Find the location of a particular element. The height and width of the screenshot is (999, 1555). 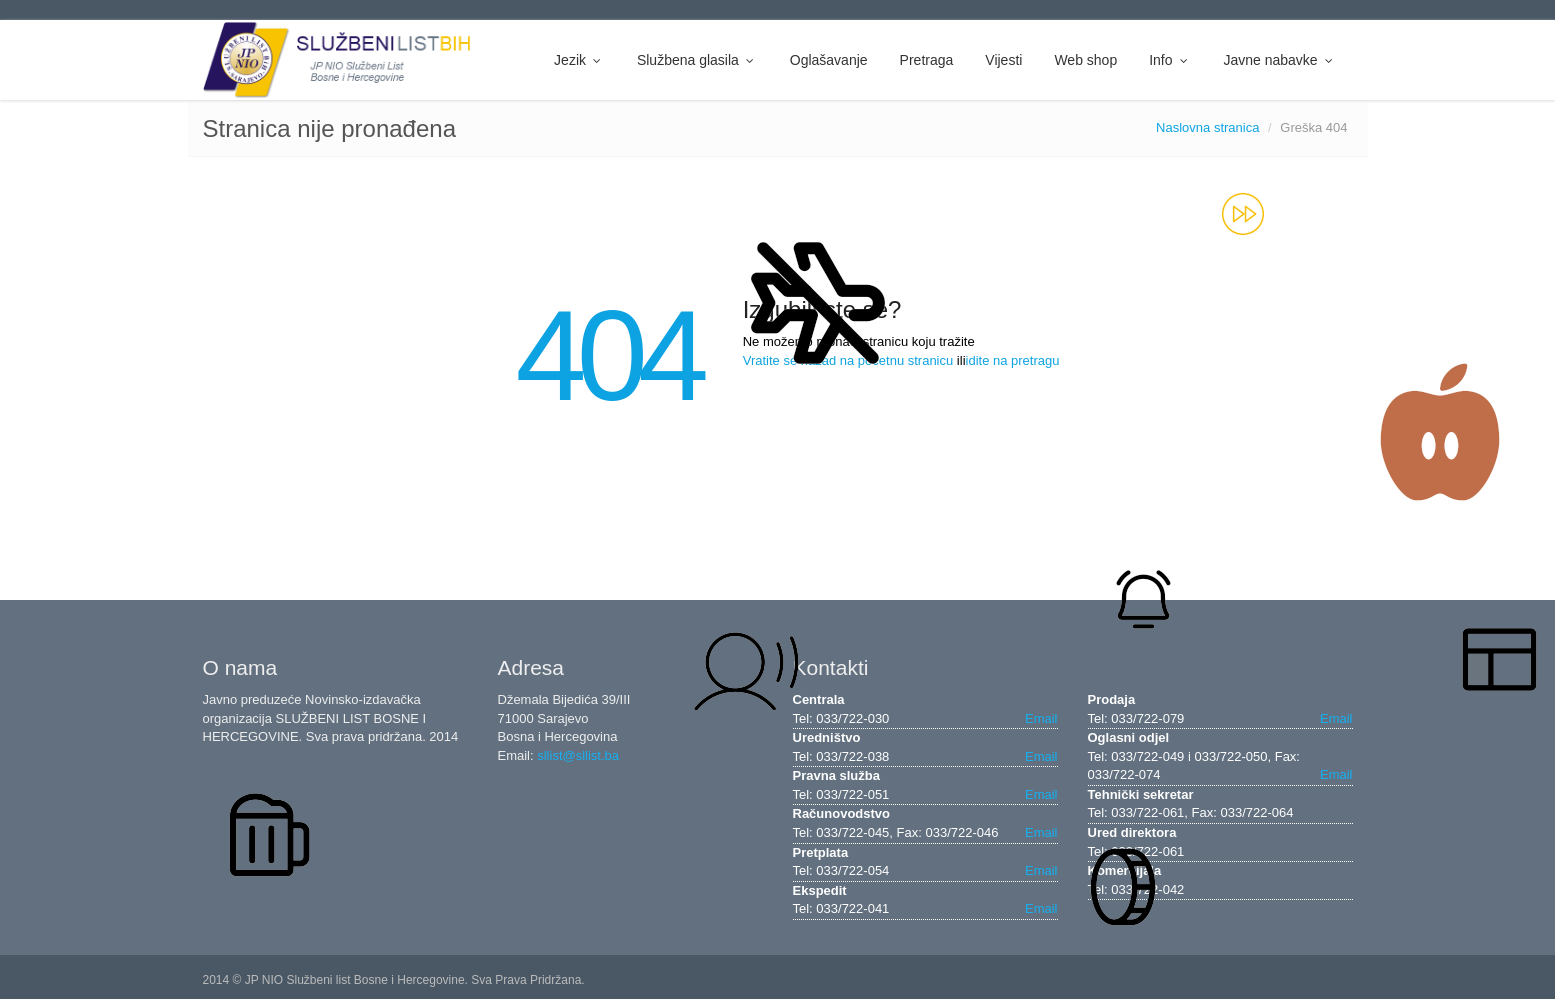

user is currently speaking or broadcasting audio is located at coordinates (744, 671).